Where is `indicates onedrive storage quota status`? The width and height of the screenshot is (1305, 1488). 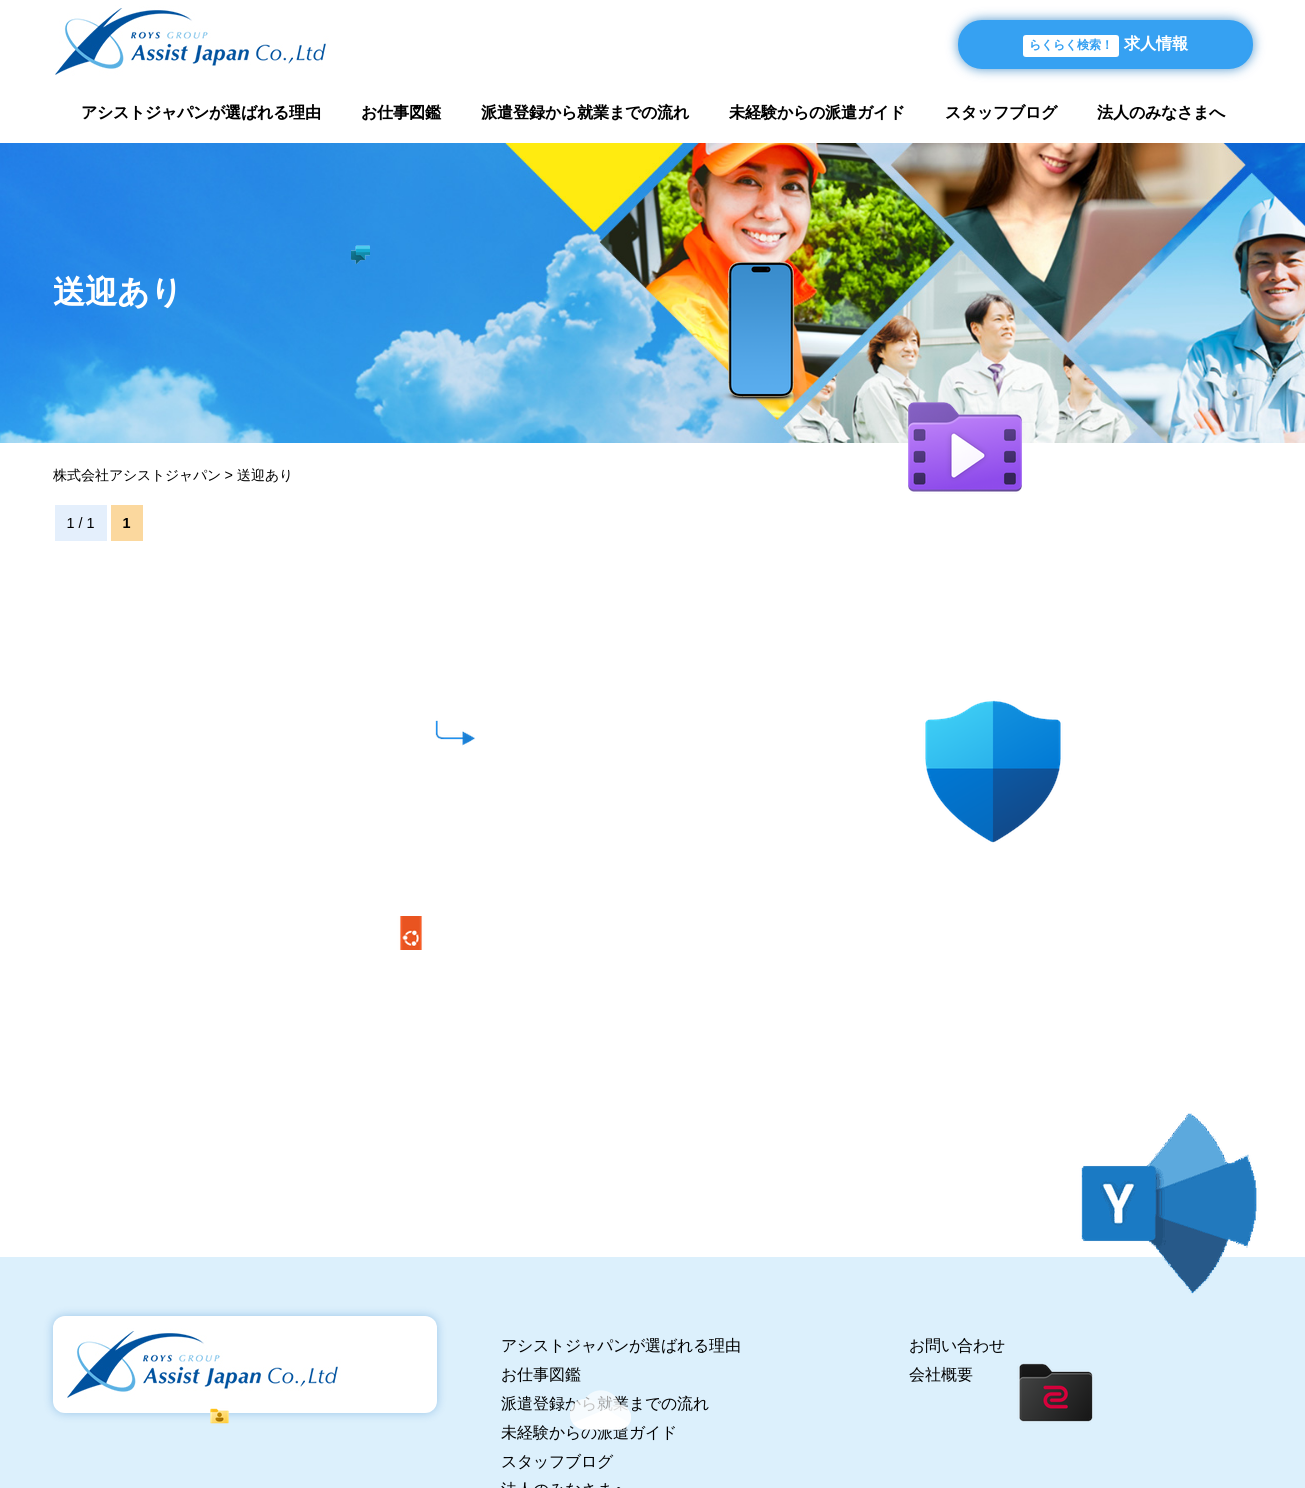
indicates onedrive storage quota status is located at coordinates (600, 1410).